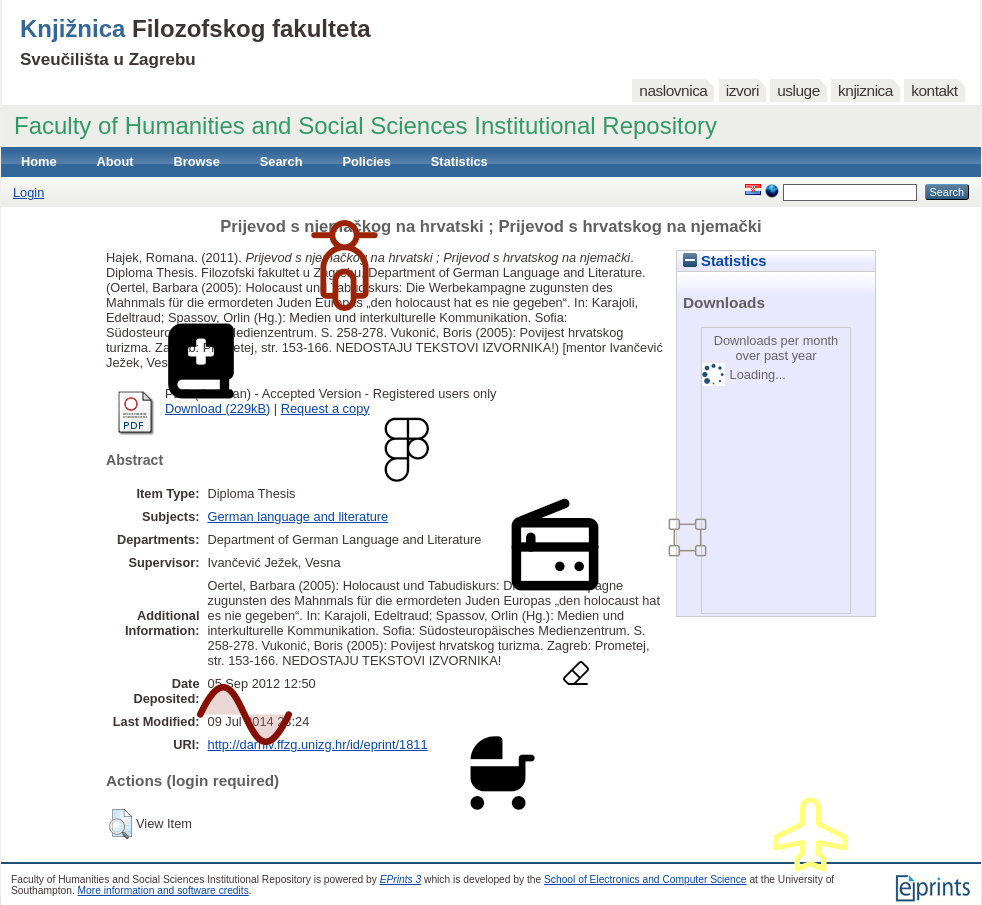  I want to click on select moped or scooter as transportation mode, so click(344, 265).